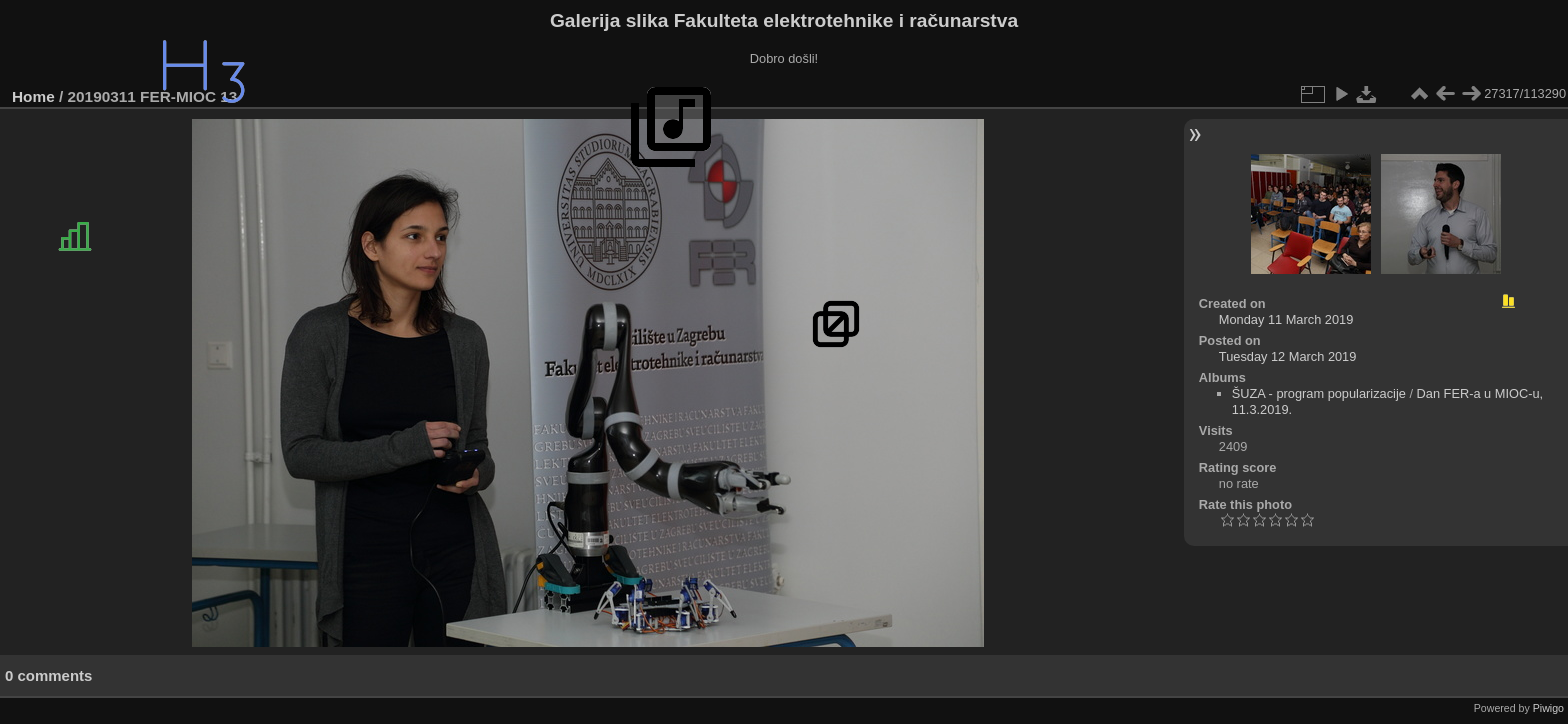  Describe the element at coordinates (671, 127) in the screenshot. I see `access your music library` at that location.